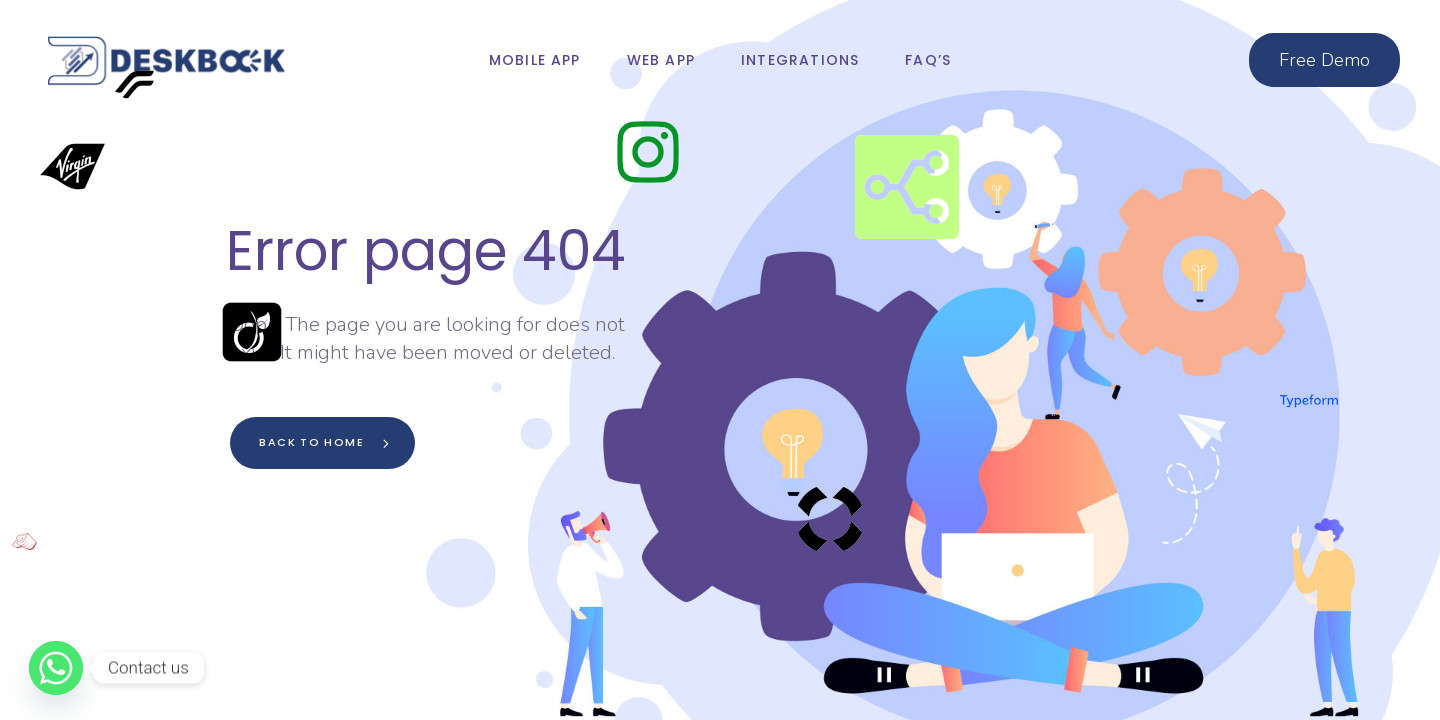 This screenshot has height=720, width=1440. I want to click on viadeo social network logo, so click(252, 332).